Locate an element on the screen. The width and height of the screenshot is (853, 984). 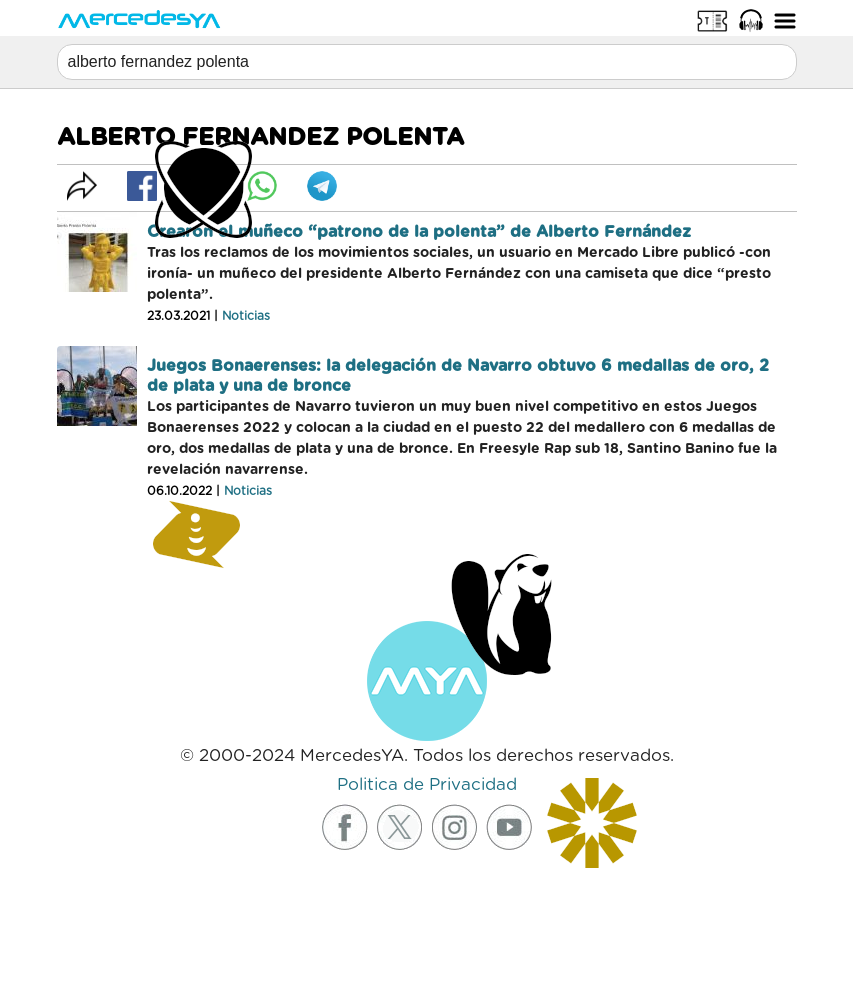
open dbeaver database management application is located at coordinates (501, 614).